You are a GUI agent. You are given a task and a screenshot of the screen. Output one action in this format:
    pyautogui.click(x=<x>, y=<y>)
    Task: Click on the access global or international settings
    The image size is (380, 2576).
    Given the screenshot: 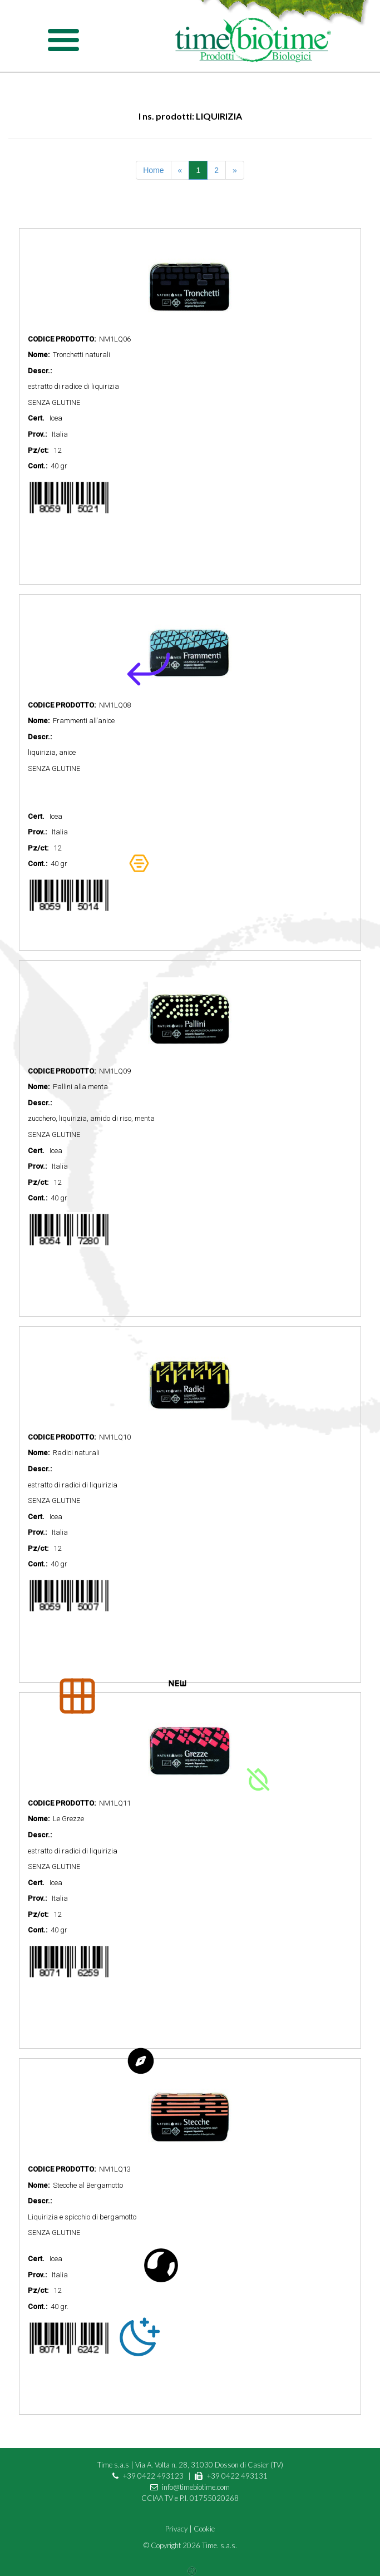 What is the action you would take?
    pyautogui.click(x=161, y=2265)
    